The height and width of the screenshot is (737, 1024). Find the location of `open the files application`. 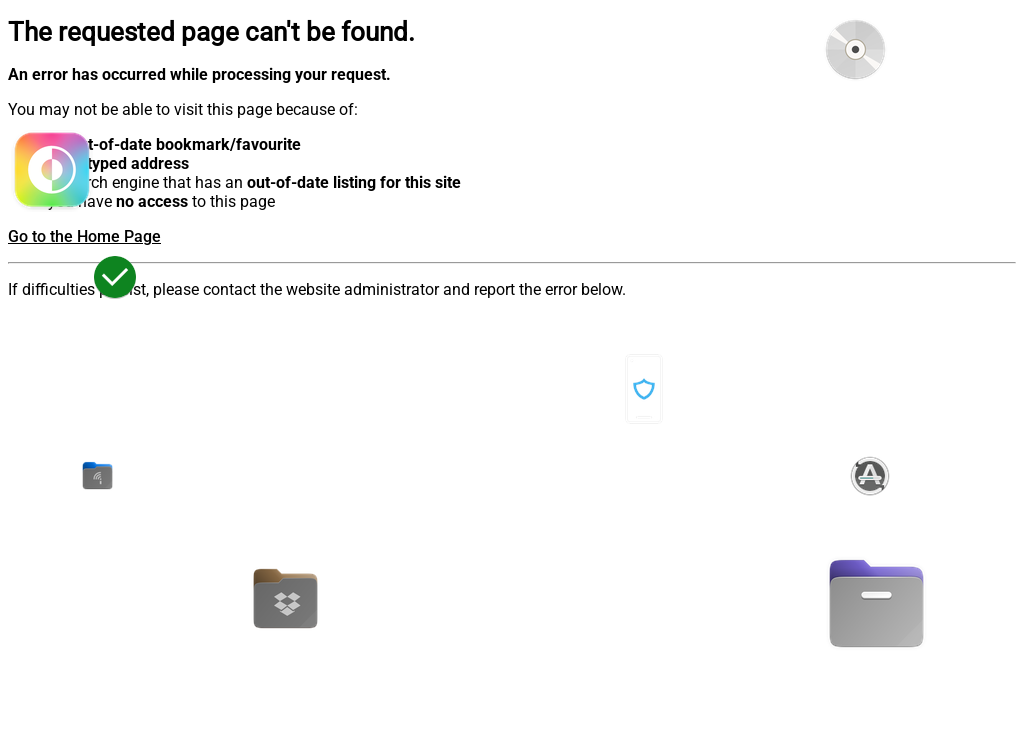

open the files application is located at coordinates (876, 603).